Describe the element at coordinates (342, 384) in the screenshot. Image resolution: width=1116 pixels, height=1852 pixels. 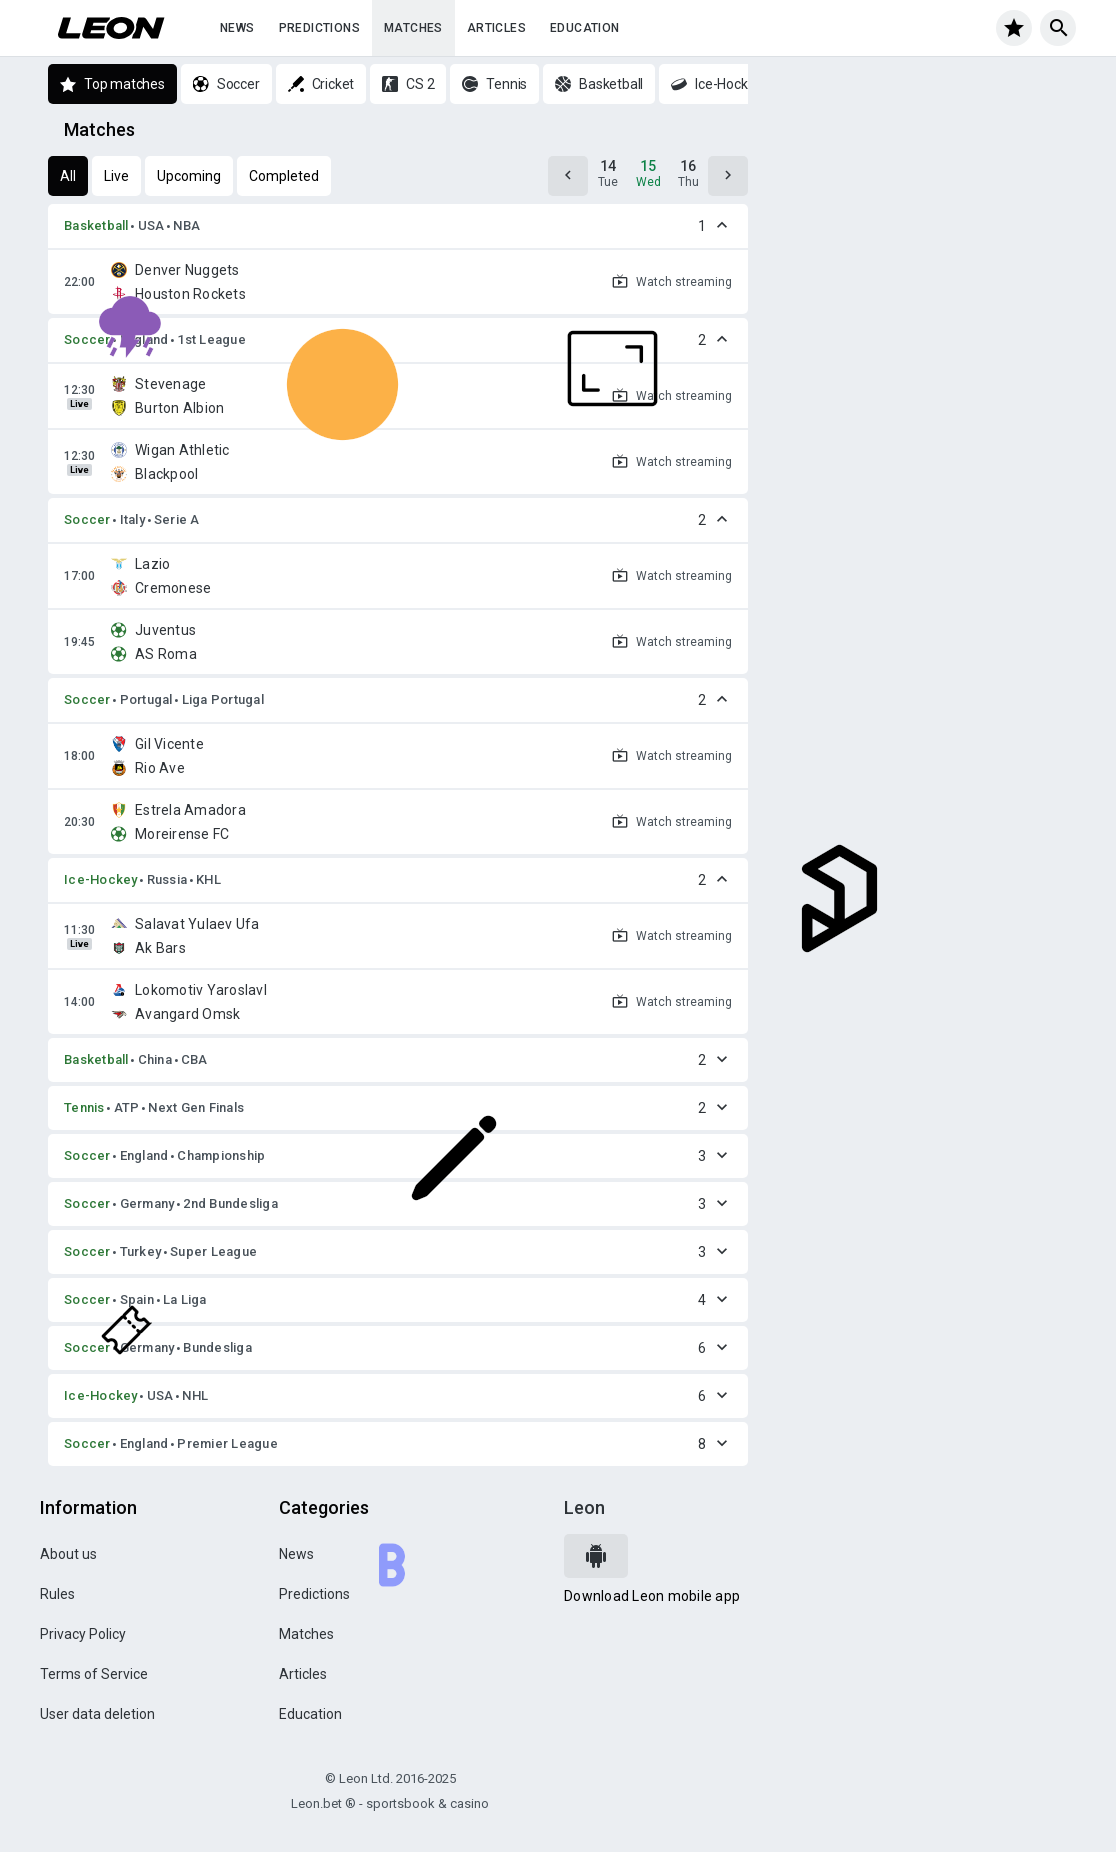
I see `select or mark an item` at that location.